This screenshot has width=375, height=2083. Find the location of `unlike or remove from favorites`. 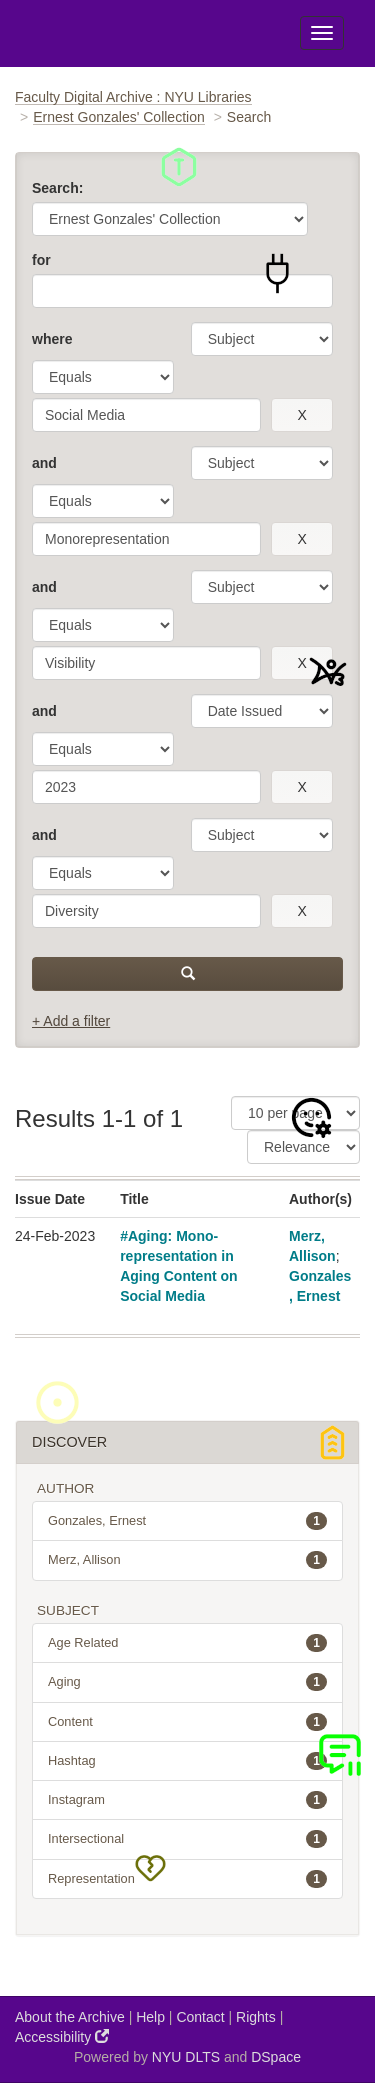

unlike or remove from favorites is located at coordinates (150, 1867).